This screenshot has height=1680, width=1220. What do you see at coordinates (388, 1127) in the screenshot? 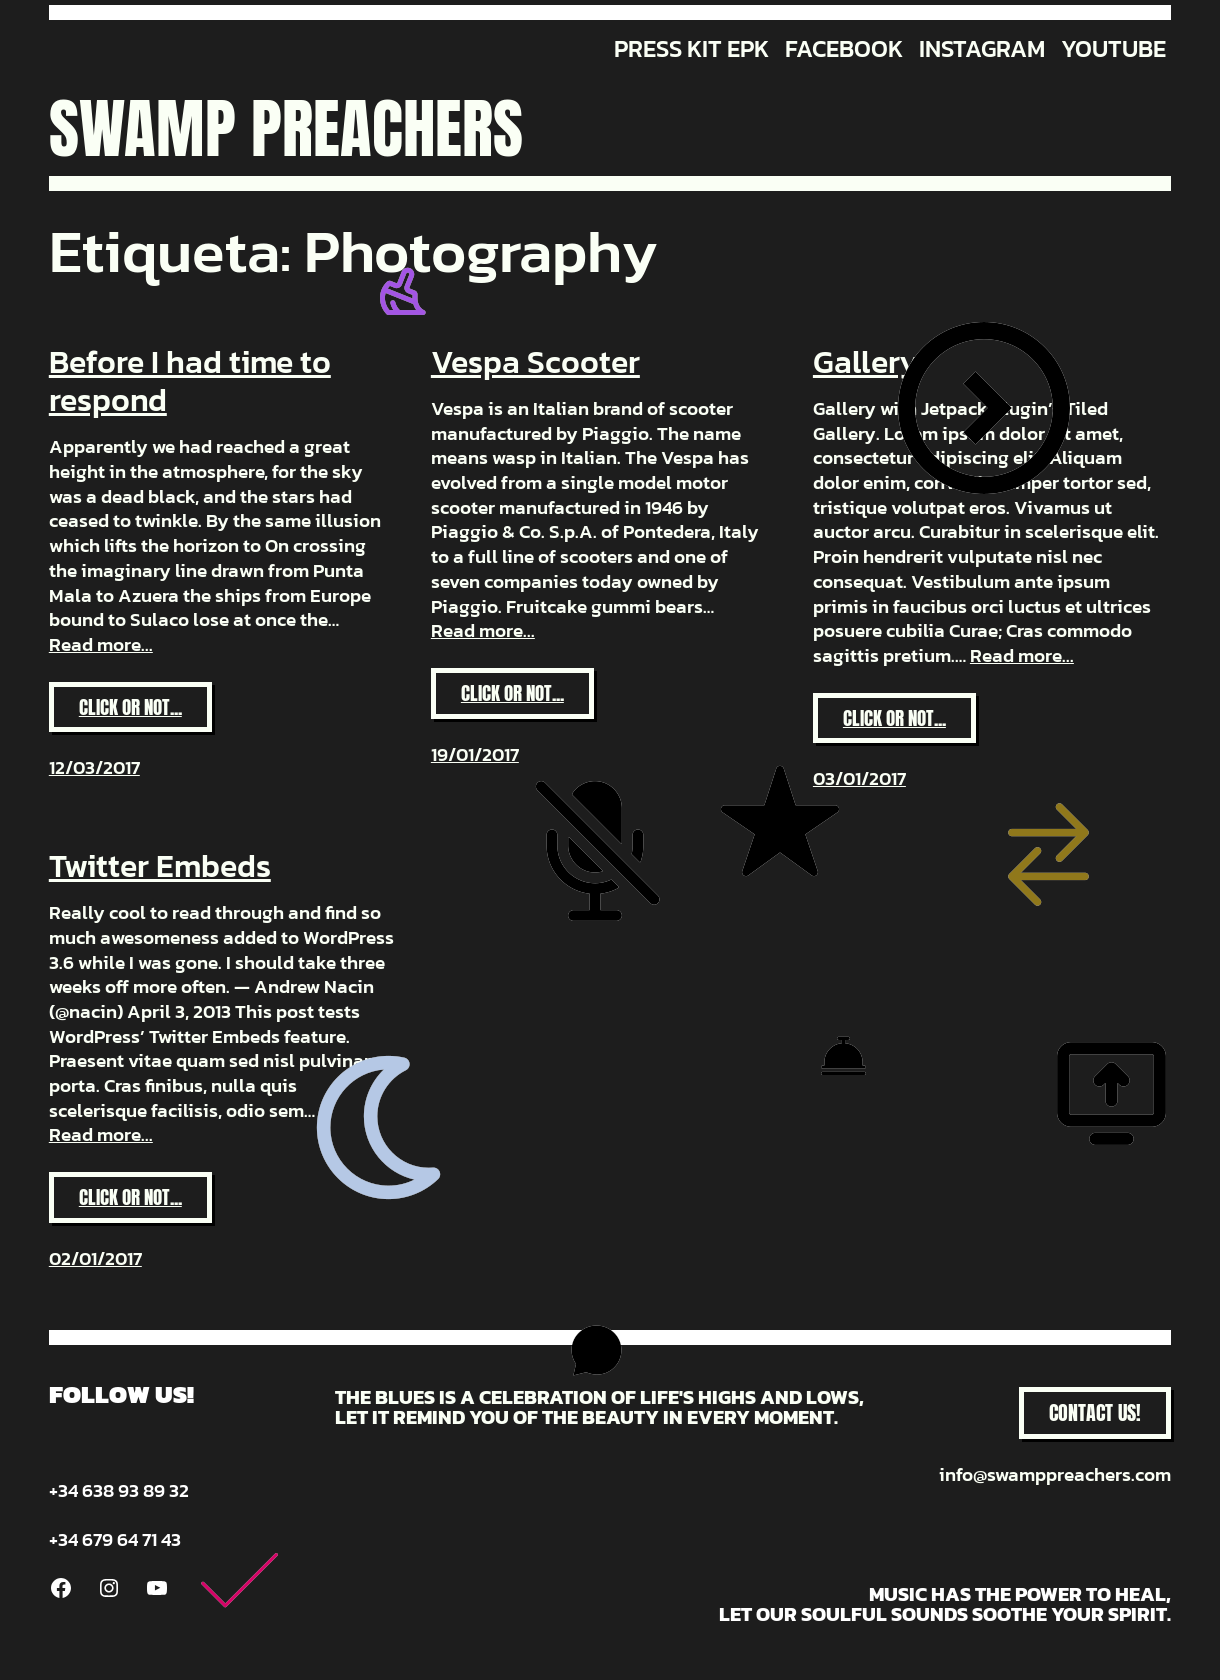
I see `toggle dark mode` at bounding box center [388, 1127].